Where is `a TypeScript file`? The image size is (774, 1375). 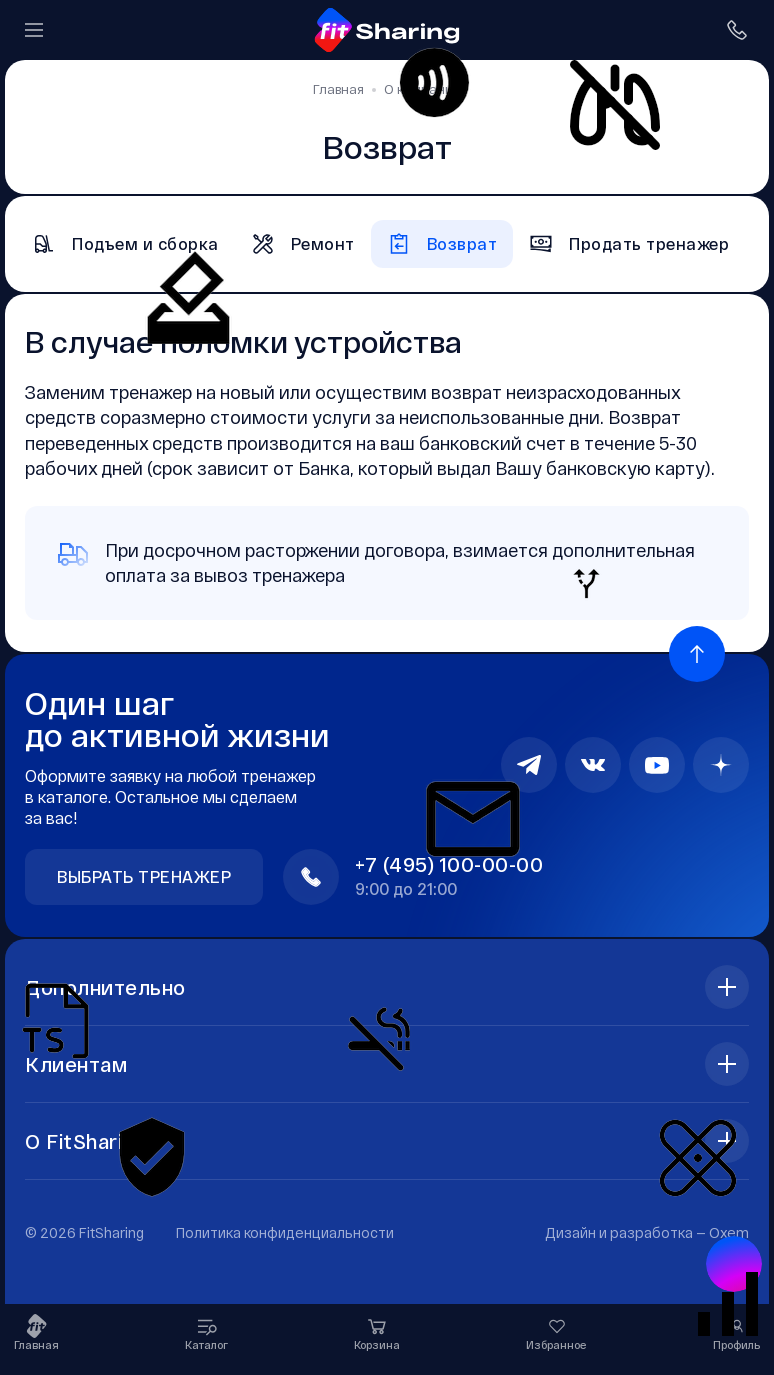 a TypeScript file is located at coordinates (57, 1021).